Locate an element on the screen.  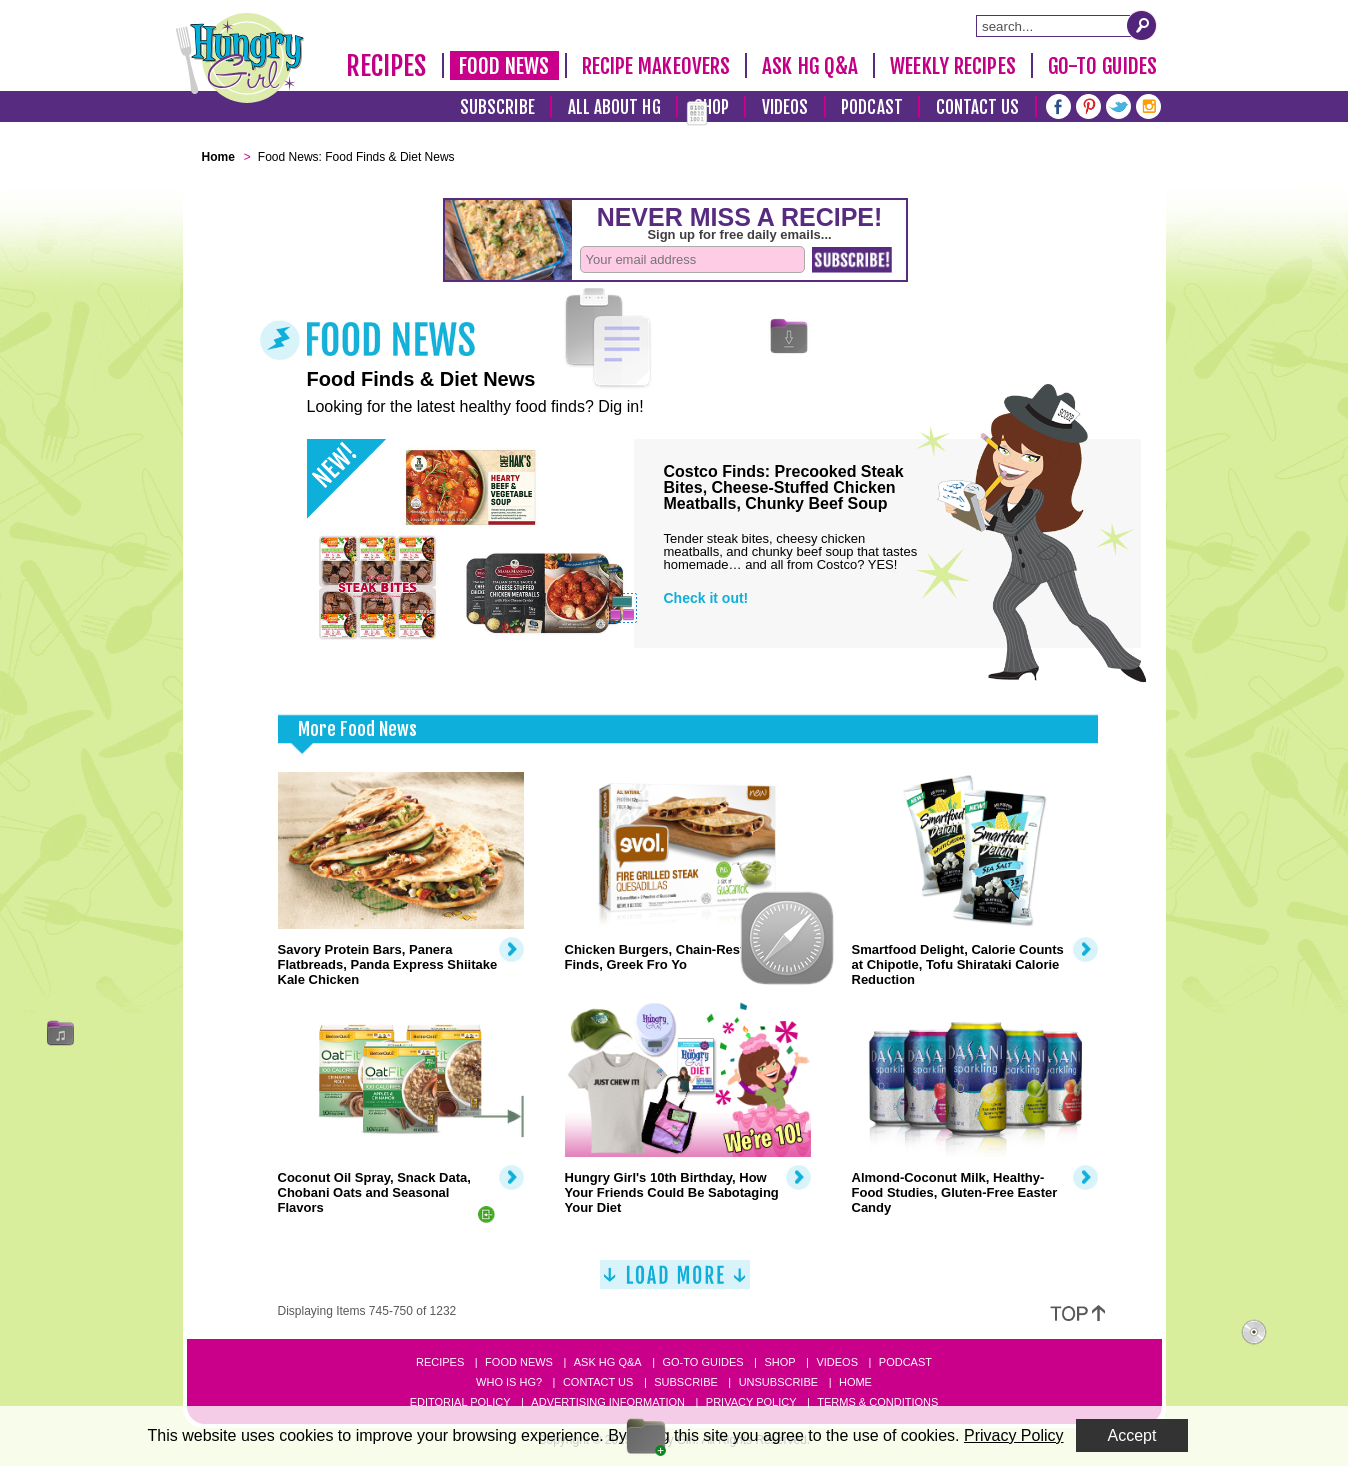
indicates a binary or raw data file is located at coordinates (697, 113).